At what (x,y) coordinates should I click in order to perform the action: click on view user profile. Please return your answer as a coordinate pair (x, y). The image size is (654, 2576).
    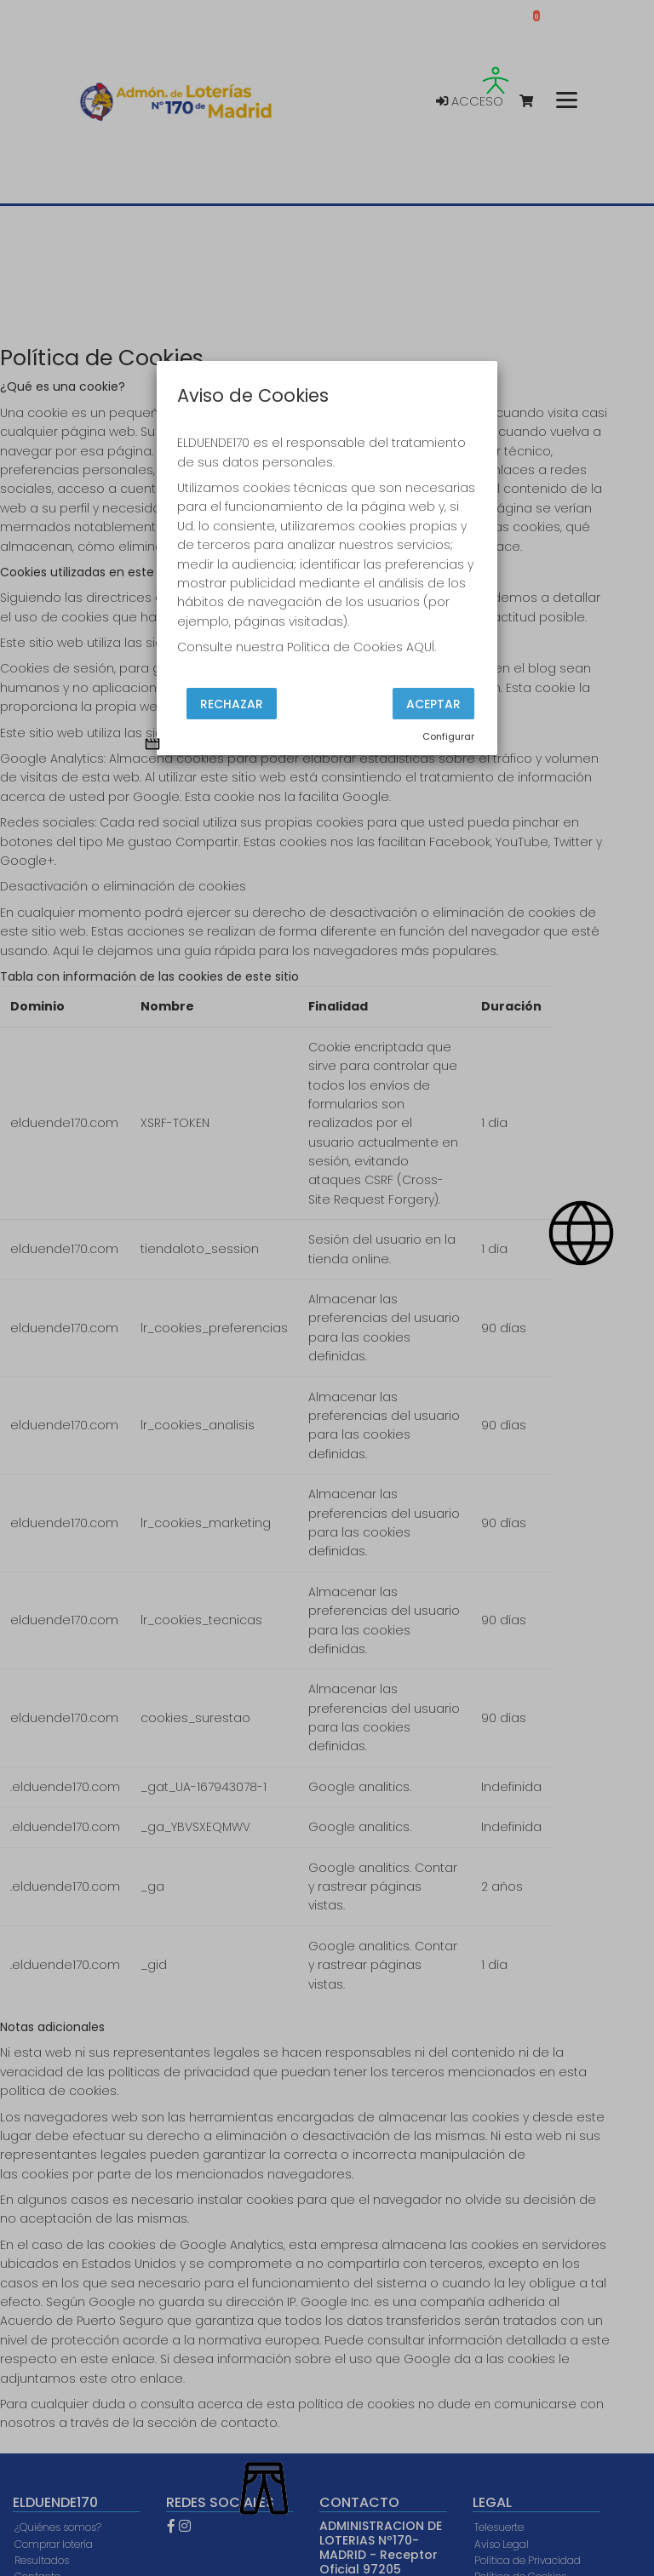
    Looking at the image, I should click on (496, 81).